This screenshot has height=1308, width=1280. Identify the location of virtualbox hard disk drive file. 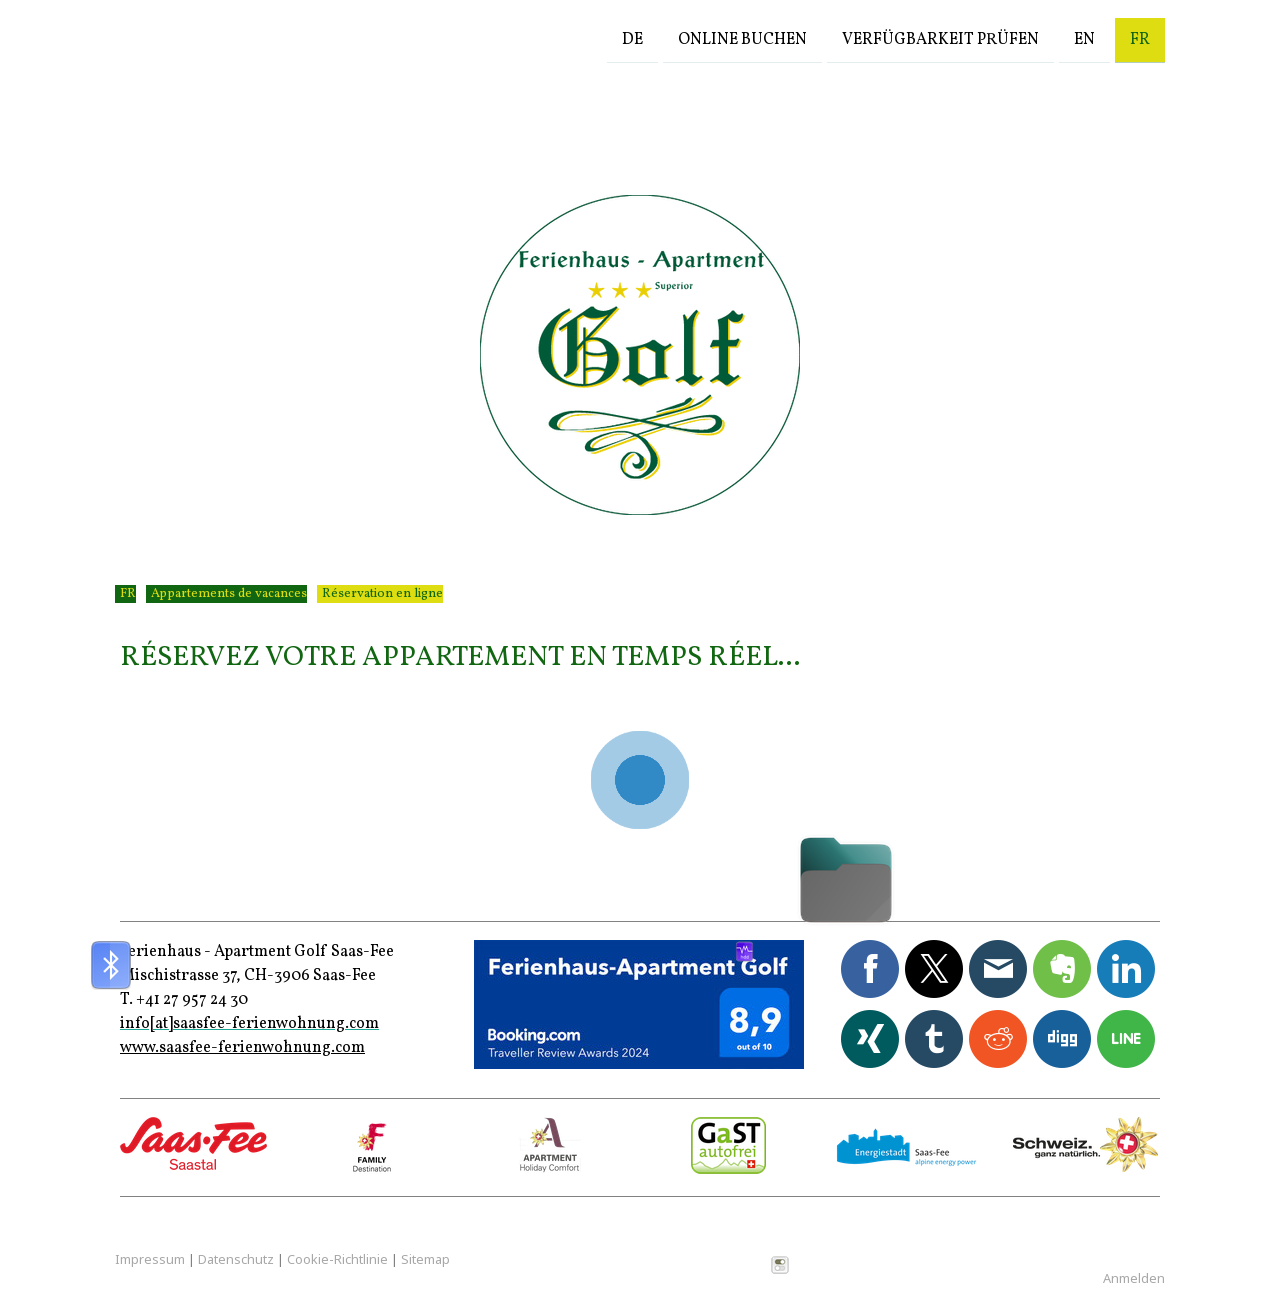
(744, 951).